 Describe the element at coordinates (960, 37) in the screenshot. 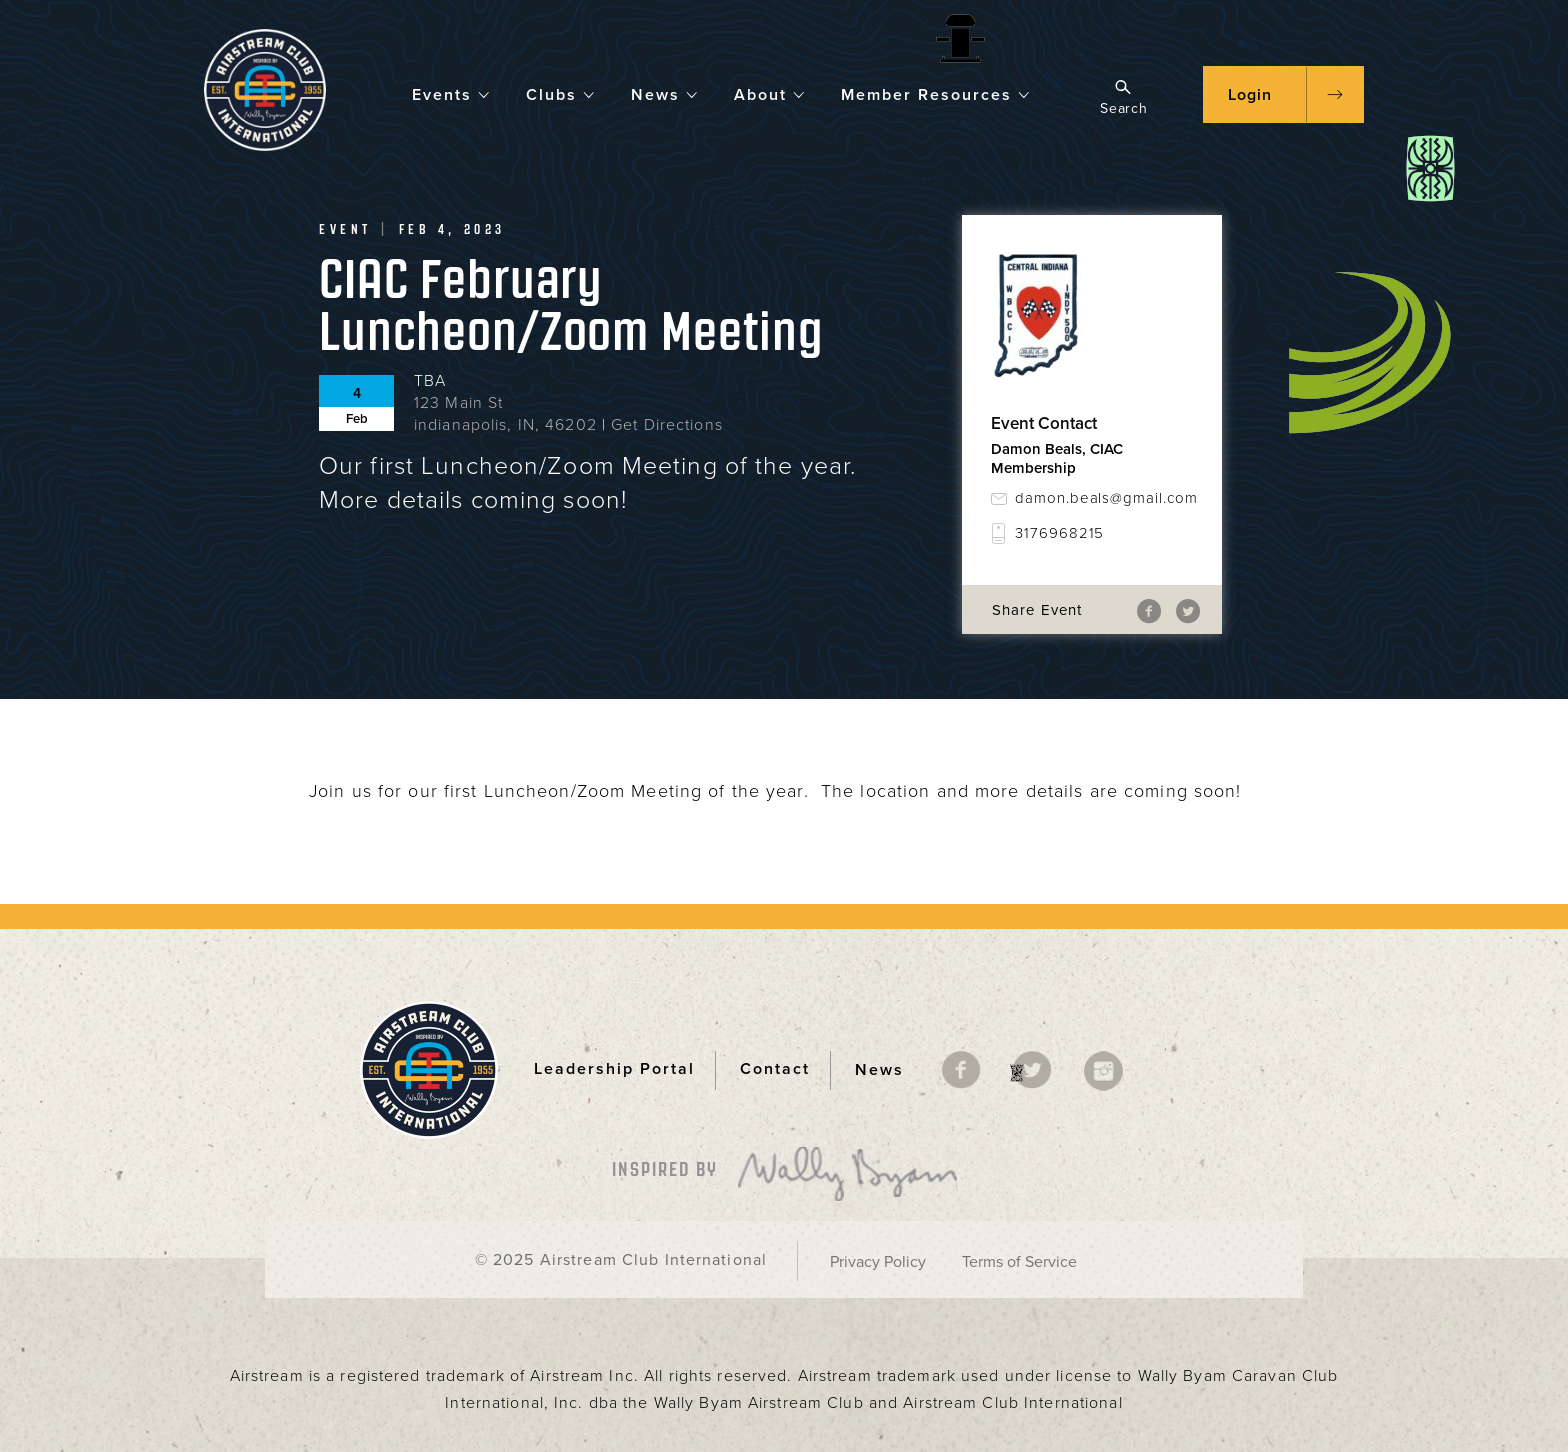

I see `indicates a docking or mooring point in a nautical game` at that location.